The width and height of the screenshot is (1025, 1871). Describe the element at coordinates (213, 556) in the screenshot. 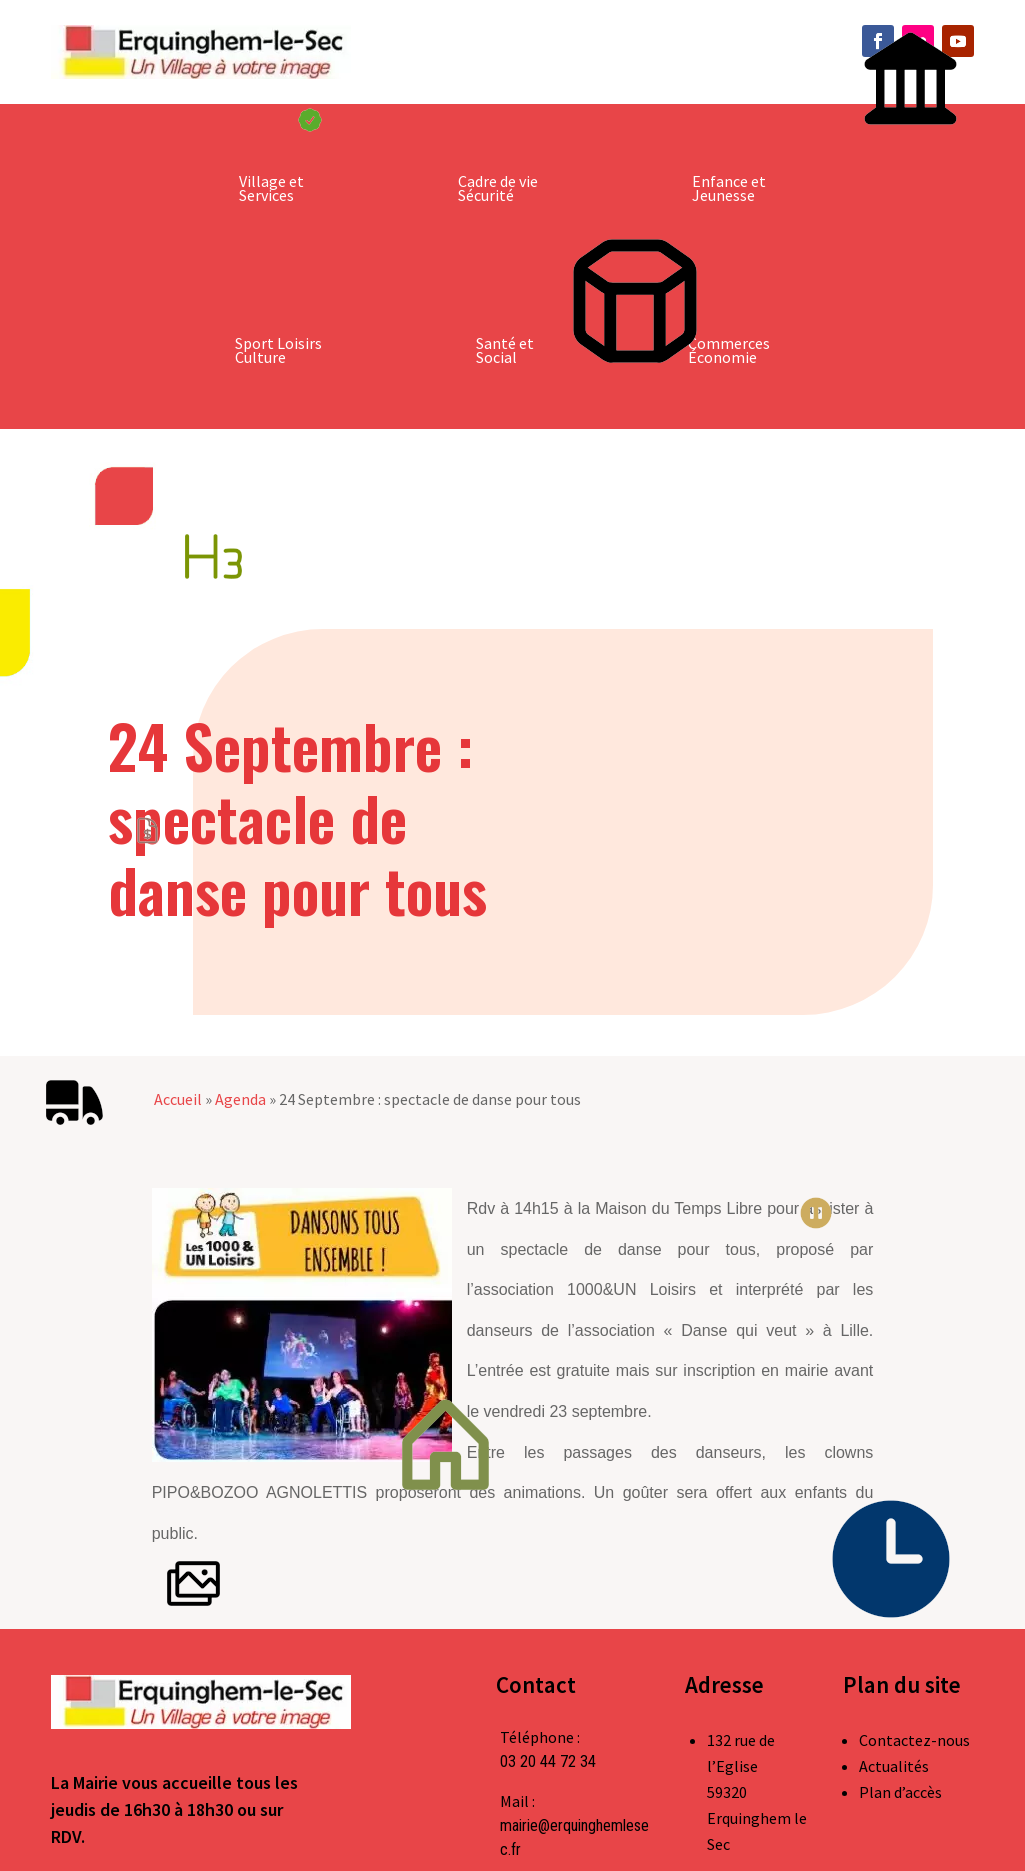

I see `format text as heading level 3` at that location.